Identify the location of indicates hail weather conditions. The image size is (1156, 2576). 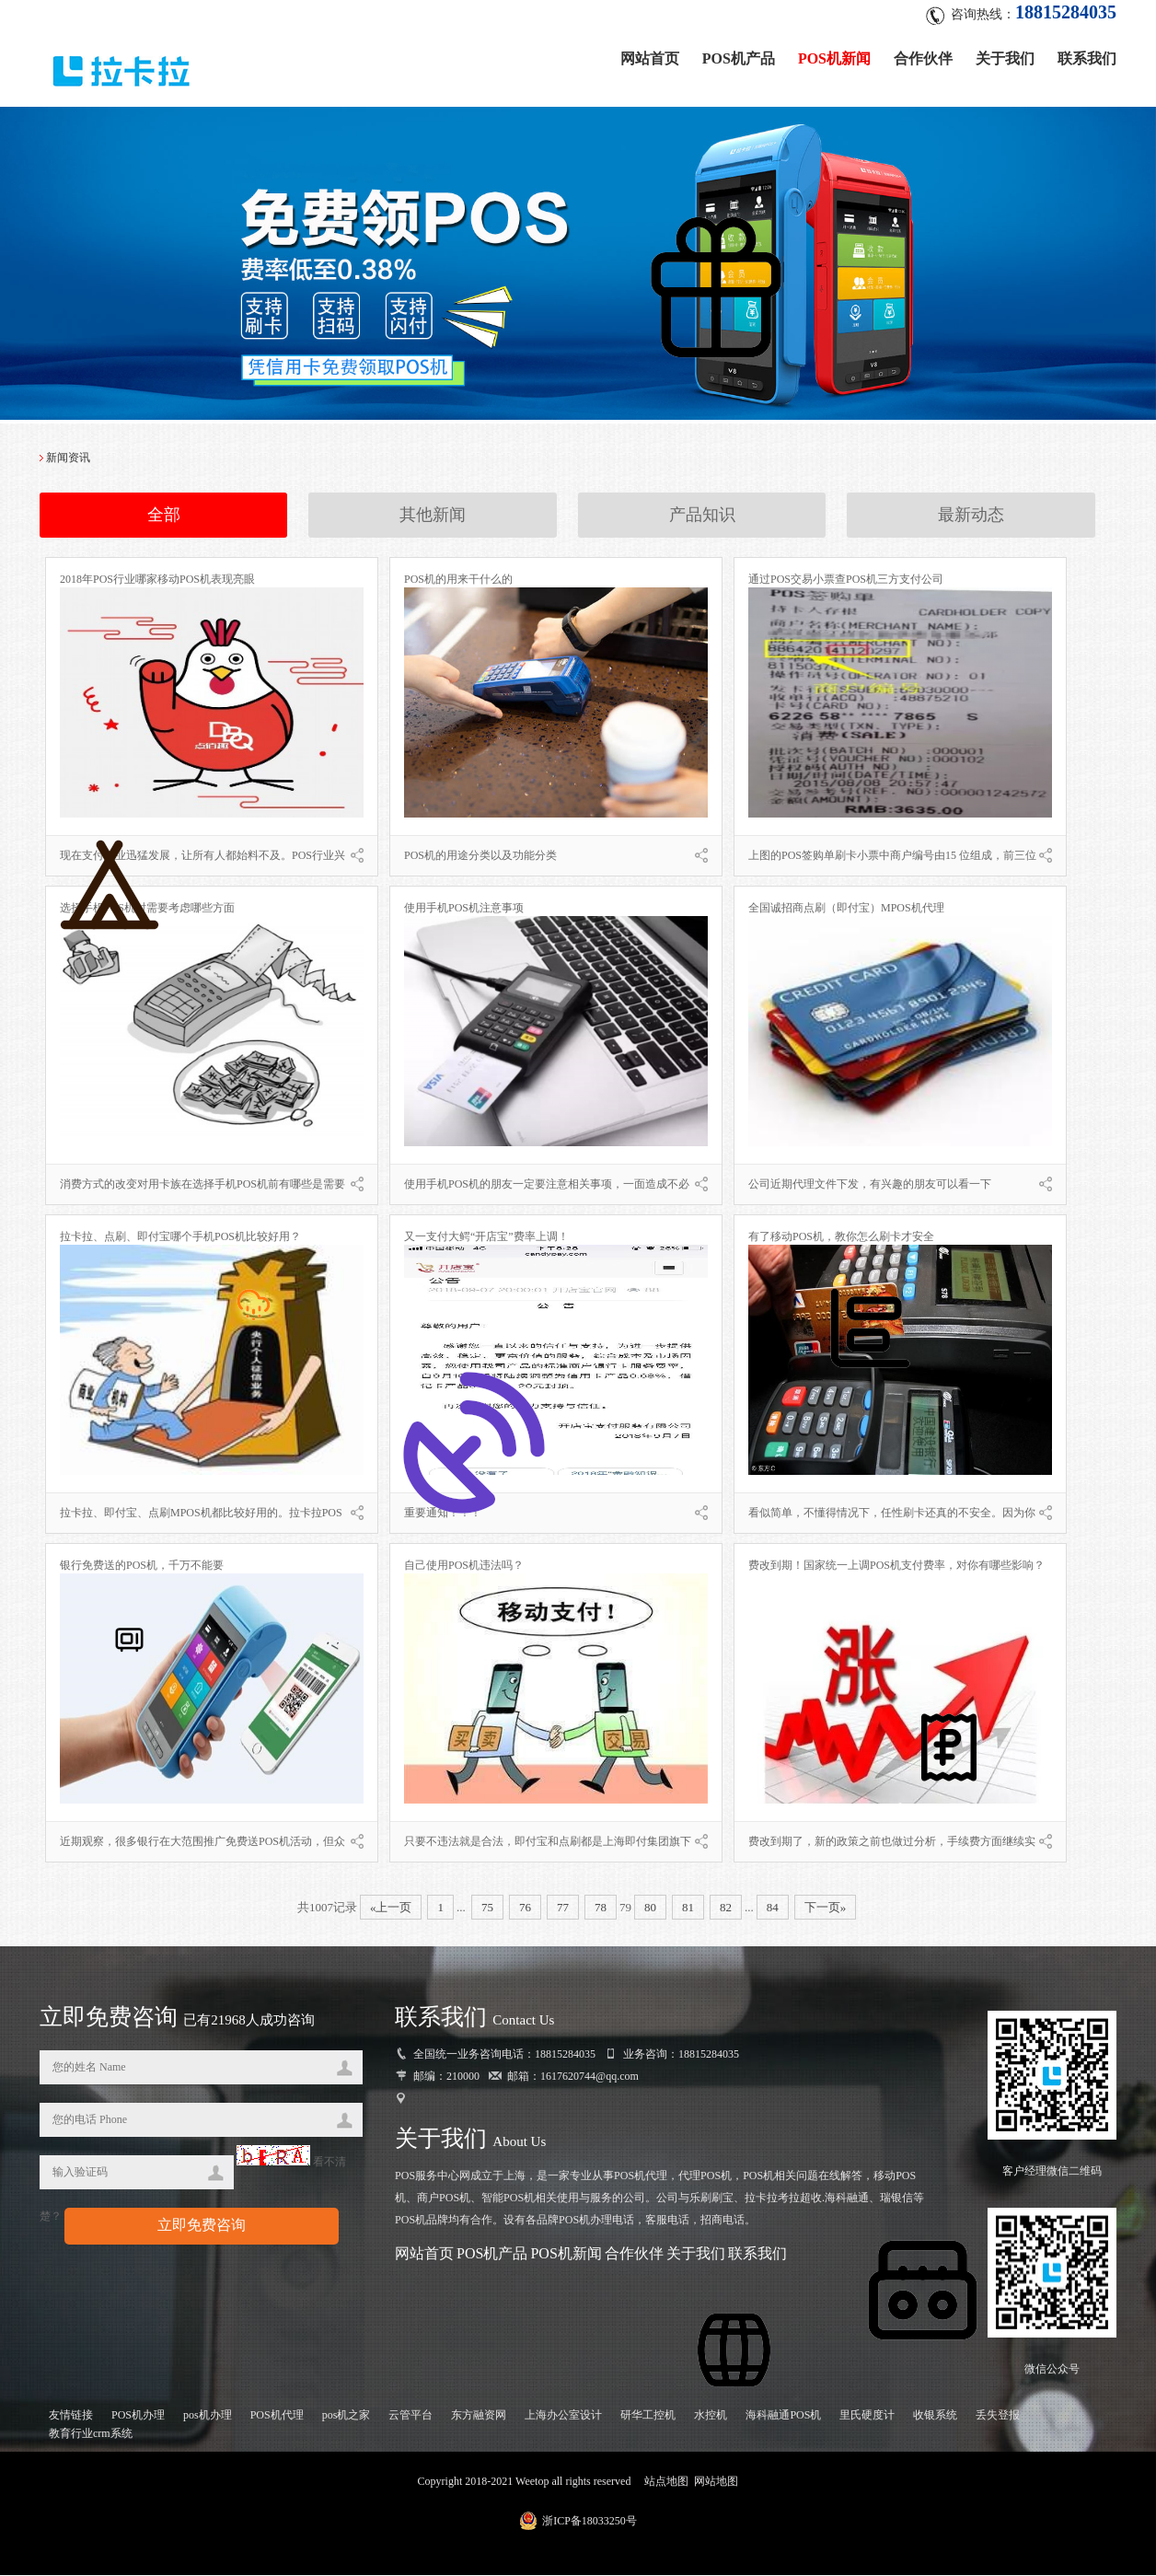
(253, 1304).